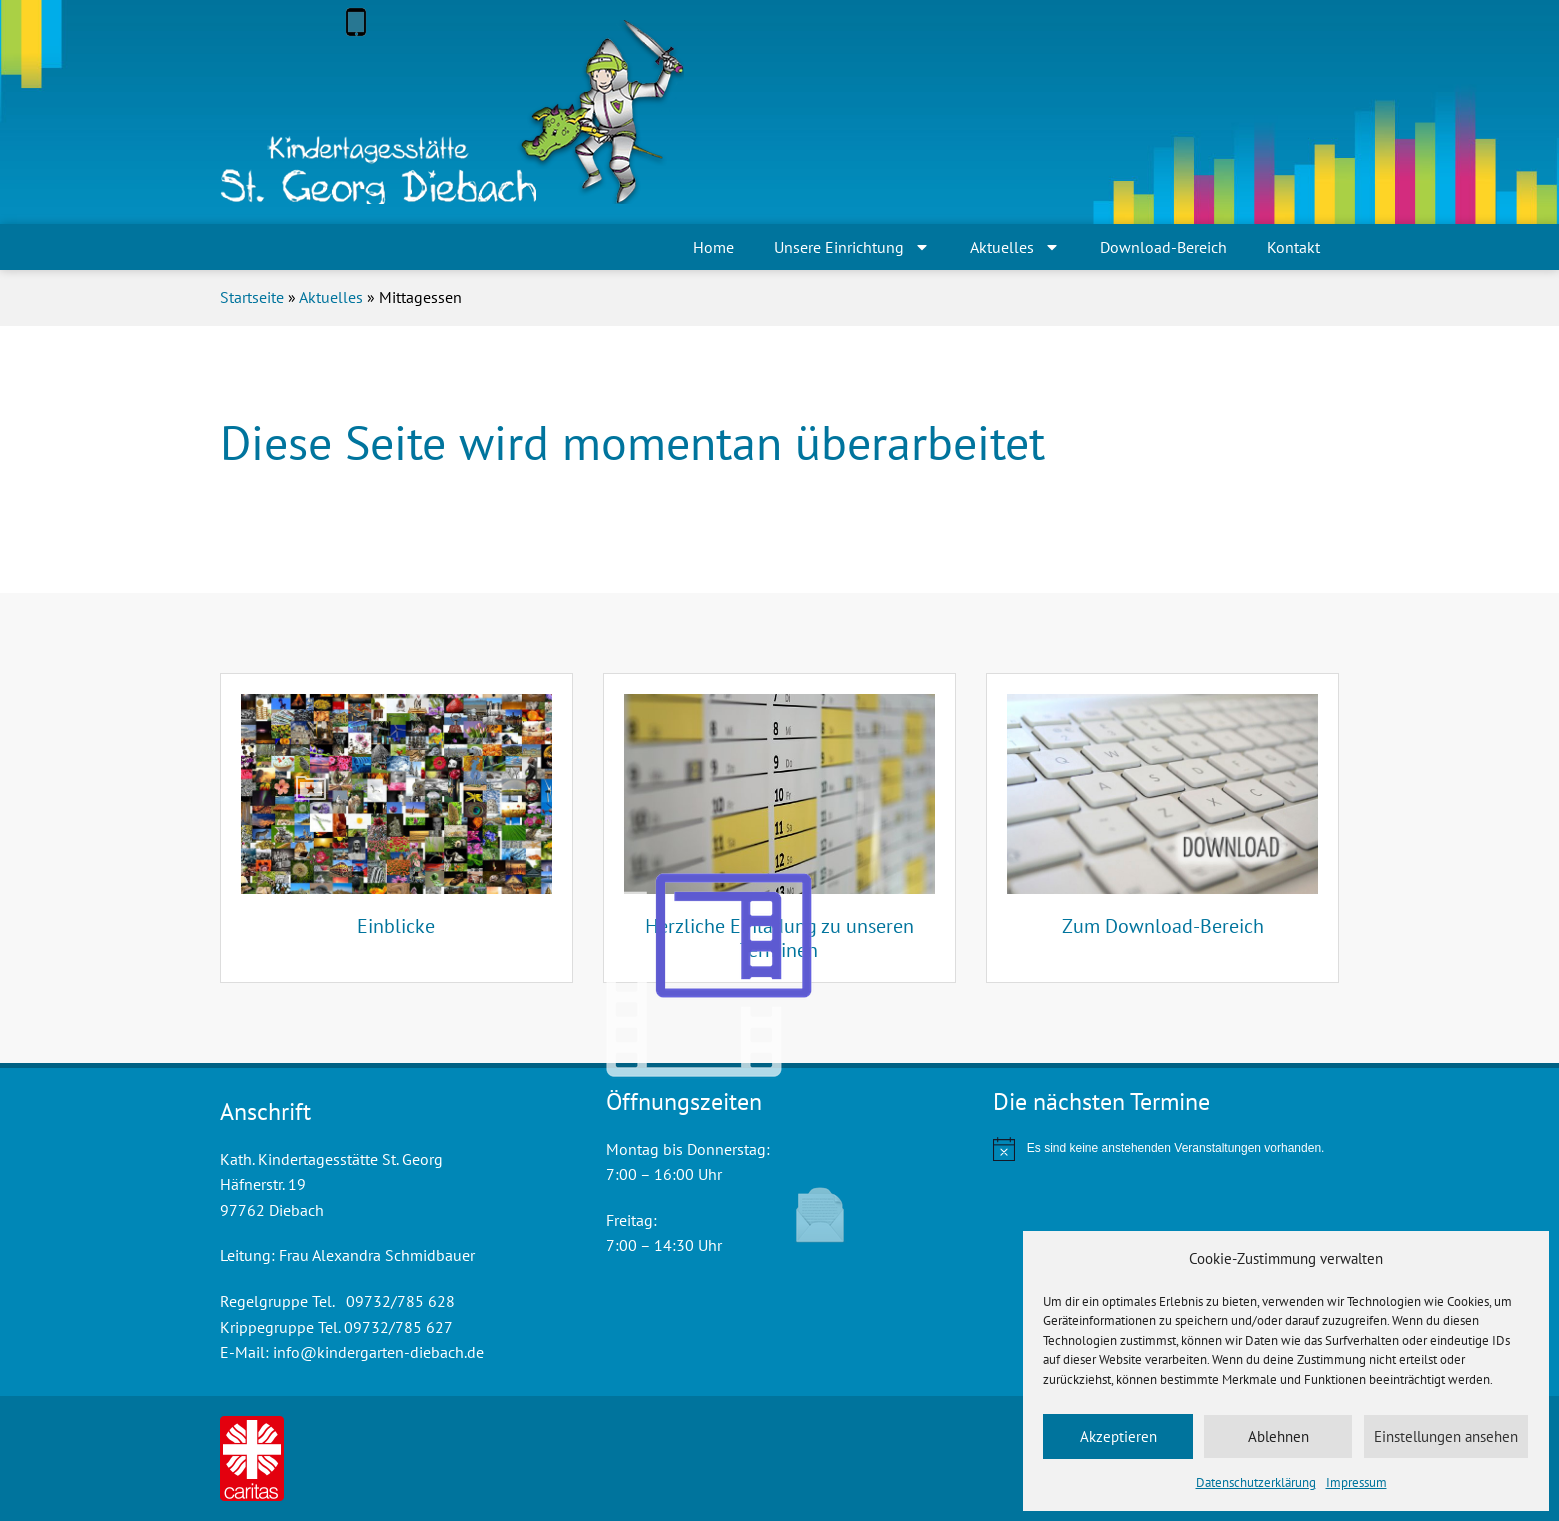  What do you see at coordinates (311, 788) in the screenshot?
I see `access your favorites folder in the media library` at bounding box center [311, 788].